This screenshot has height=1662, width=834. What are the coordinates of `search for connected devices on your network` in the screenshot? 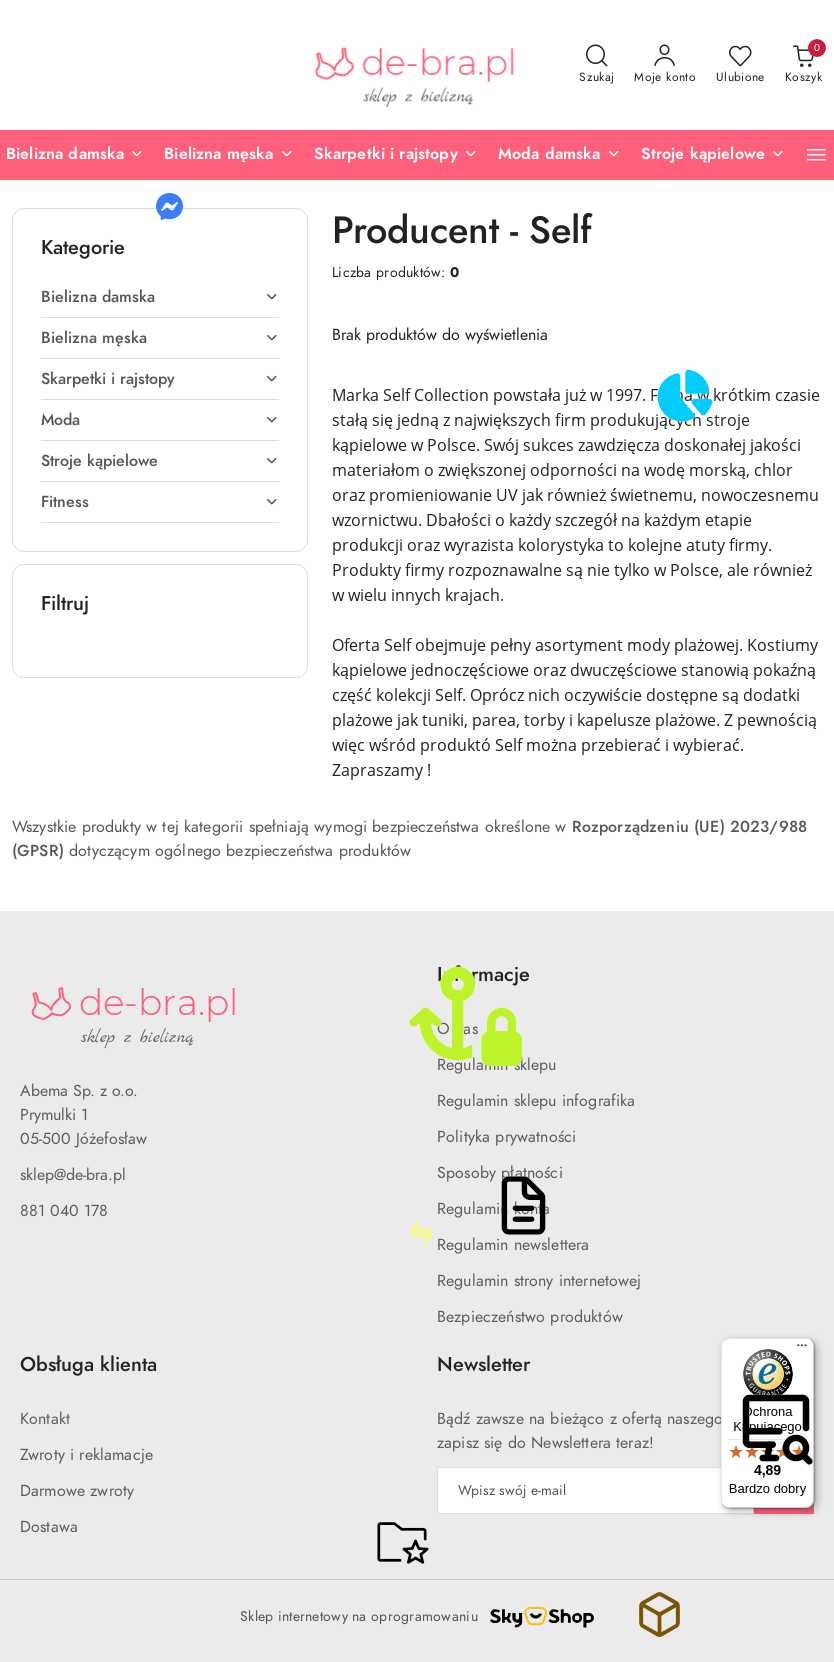 It's located at (776, 1428).